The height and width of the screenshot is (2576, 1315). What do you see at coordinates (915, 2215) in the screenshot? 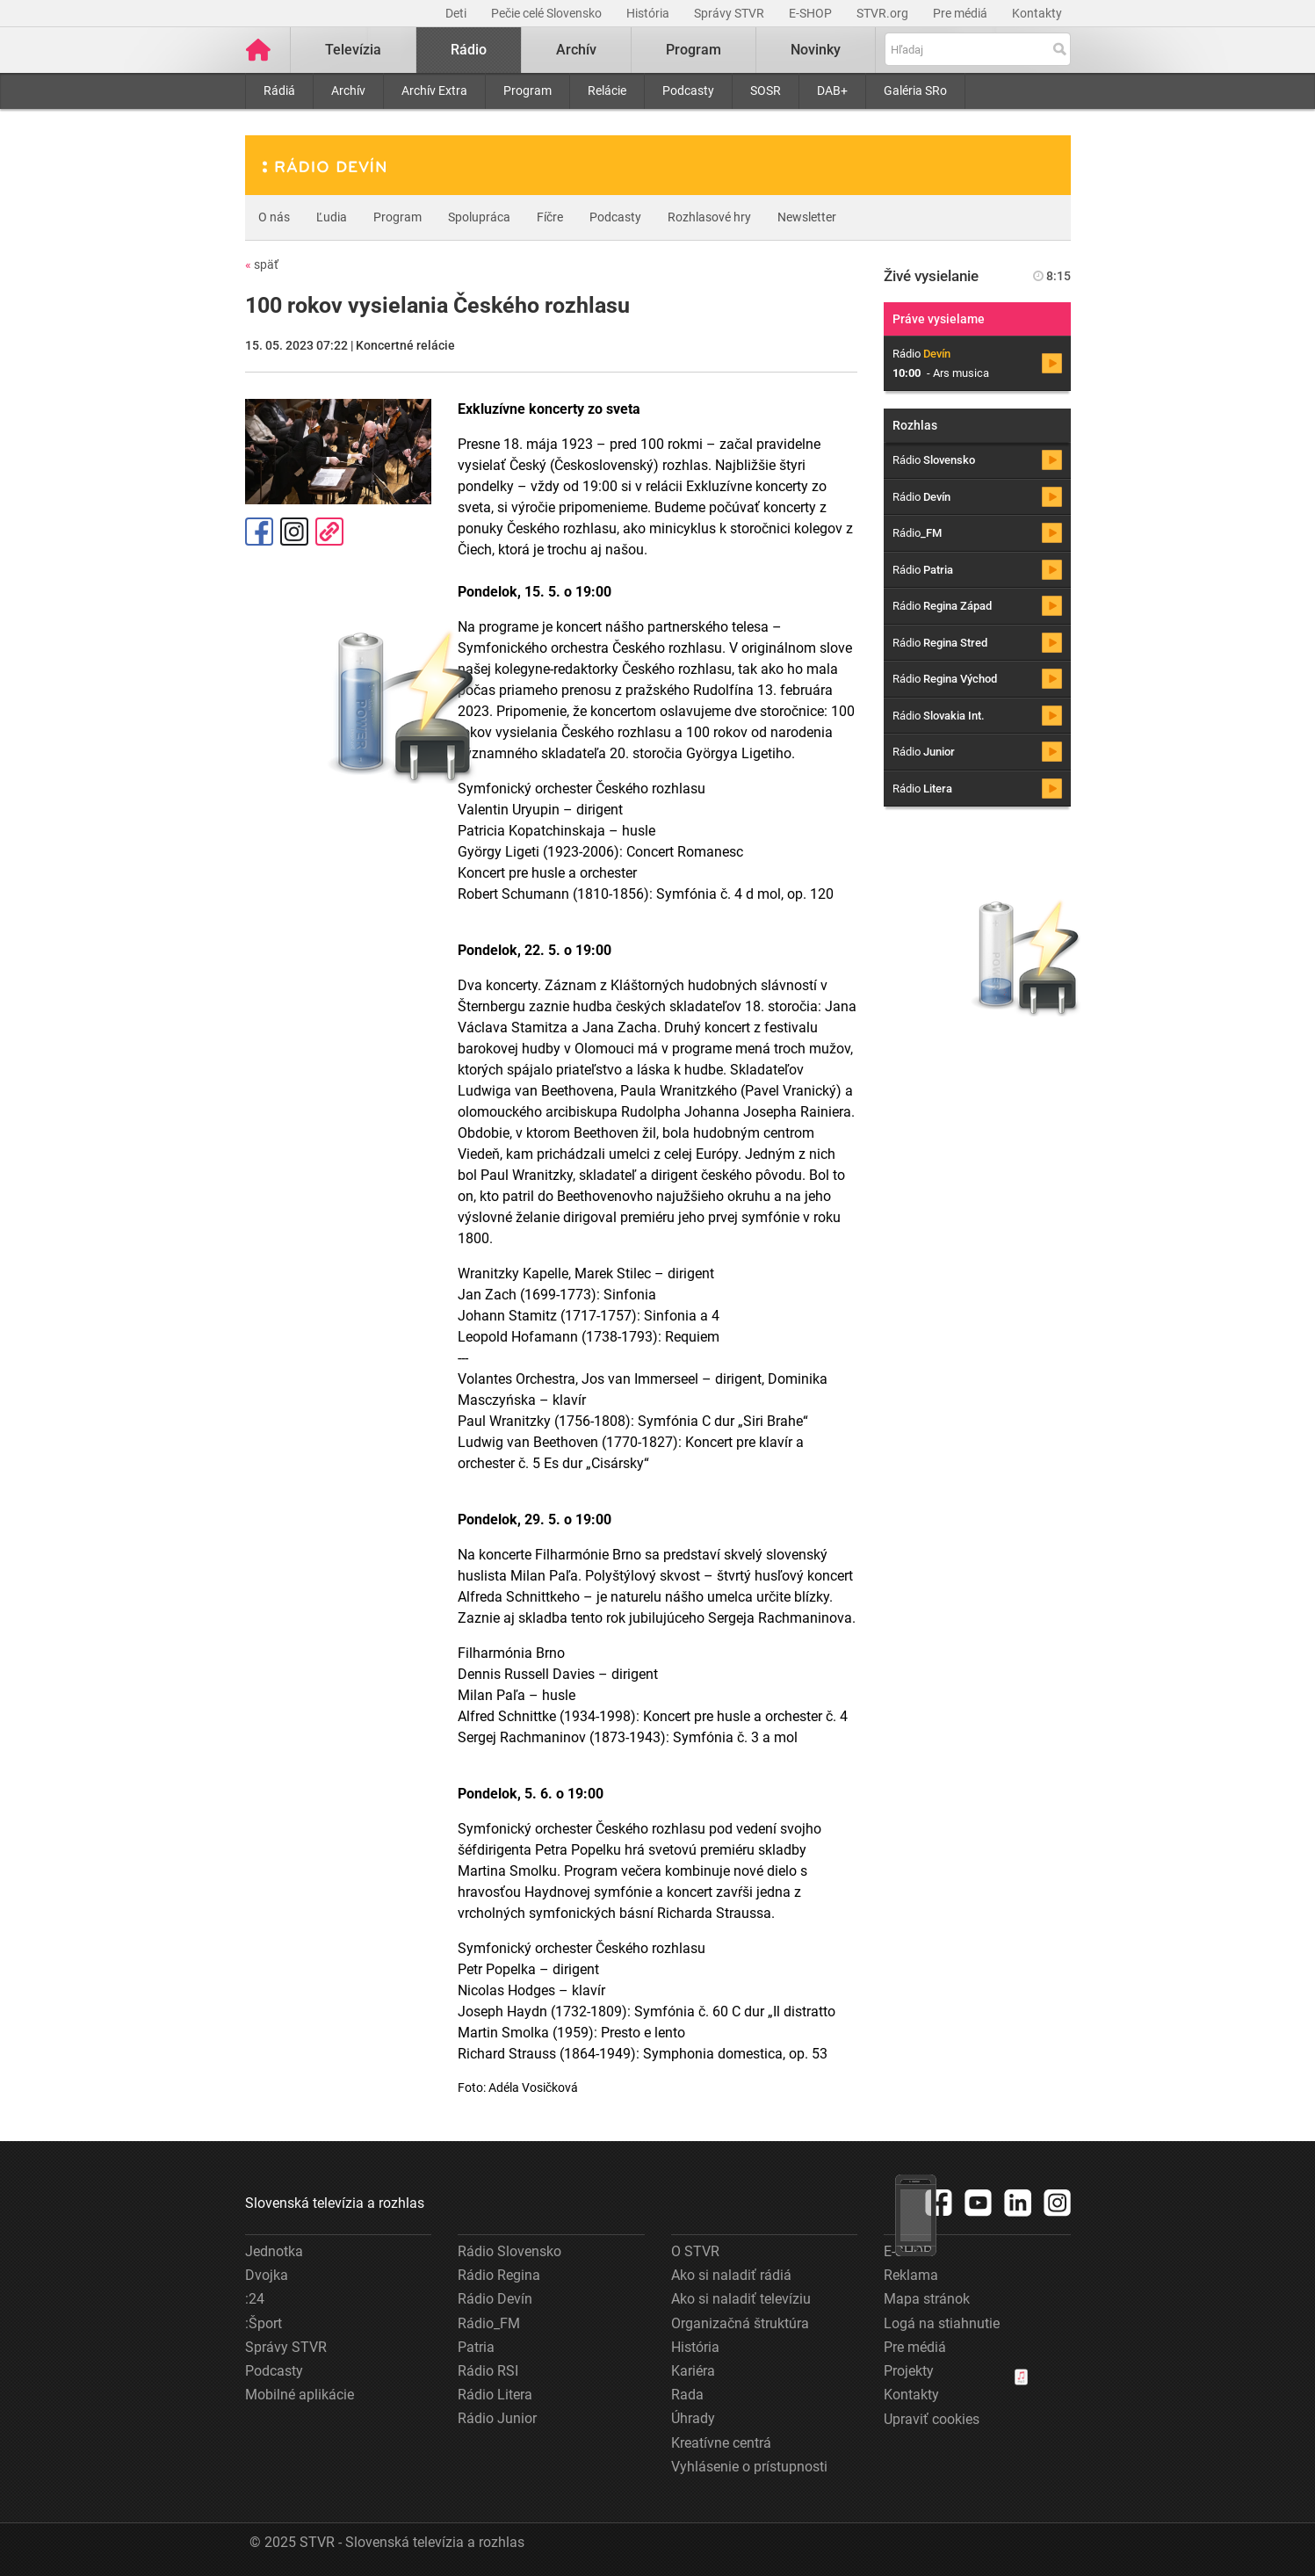
I see `indicates a connected multimedia device` at bounding box center [915, 2215].